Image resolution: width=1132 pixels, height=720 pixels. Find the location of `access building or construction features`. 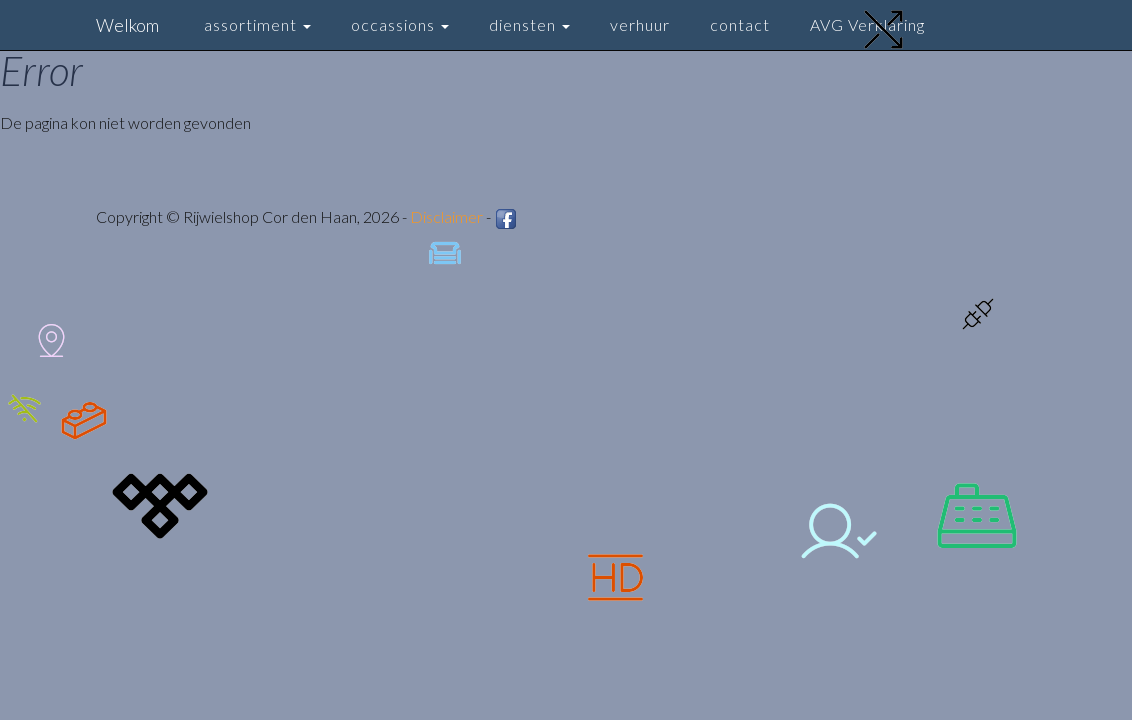

access building or construction features is located at coordinates (84, 420).